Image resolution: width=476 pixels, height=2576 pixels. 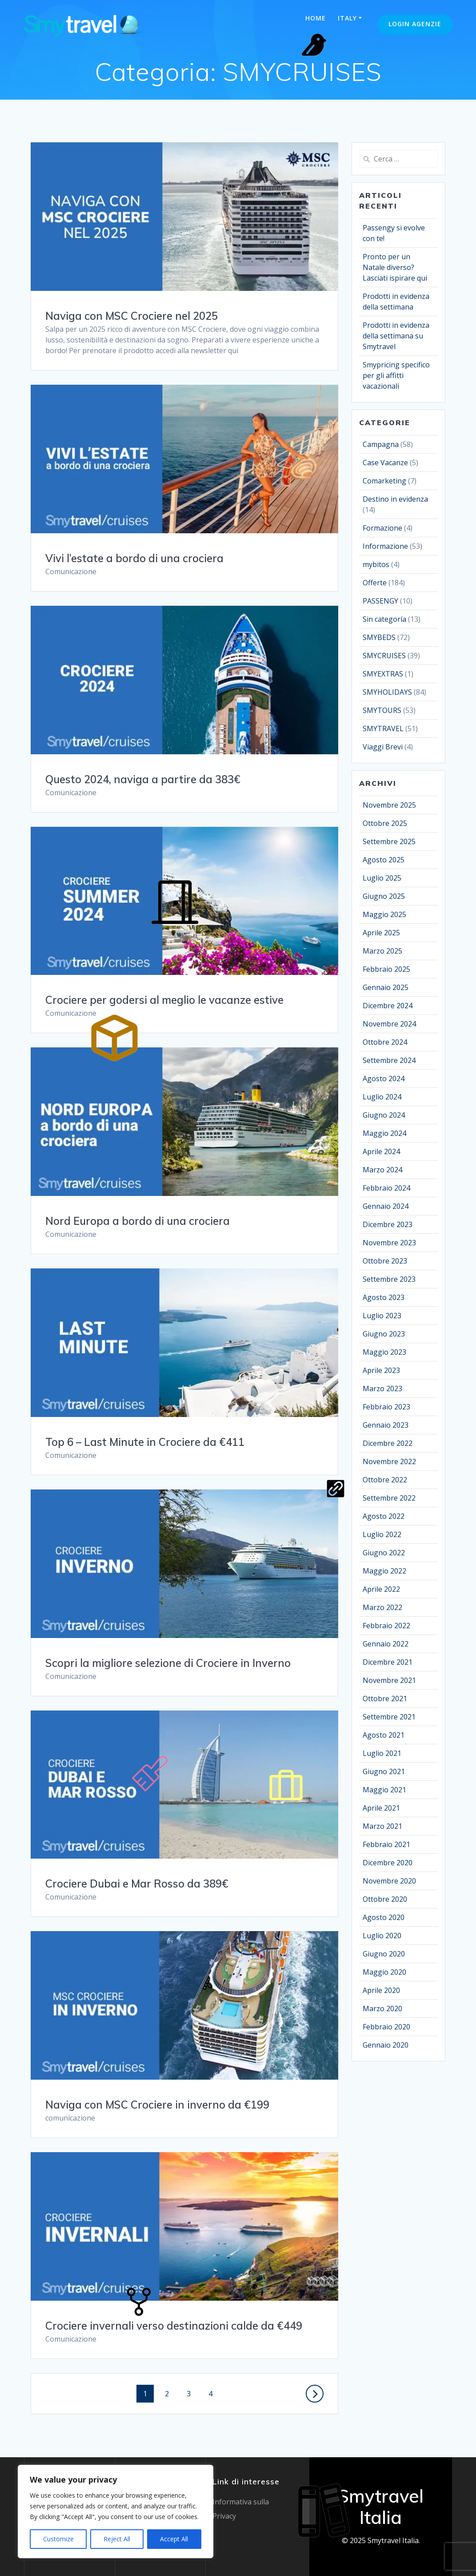 I want to click on exit or log out of the application, so click(x=175, y=902).